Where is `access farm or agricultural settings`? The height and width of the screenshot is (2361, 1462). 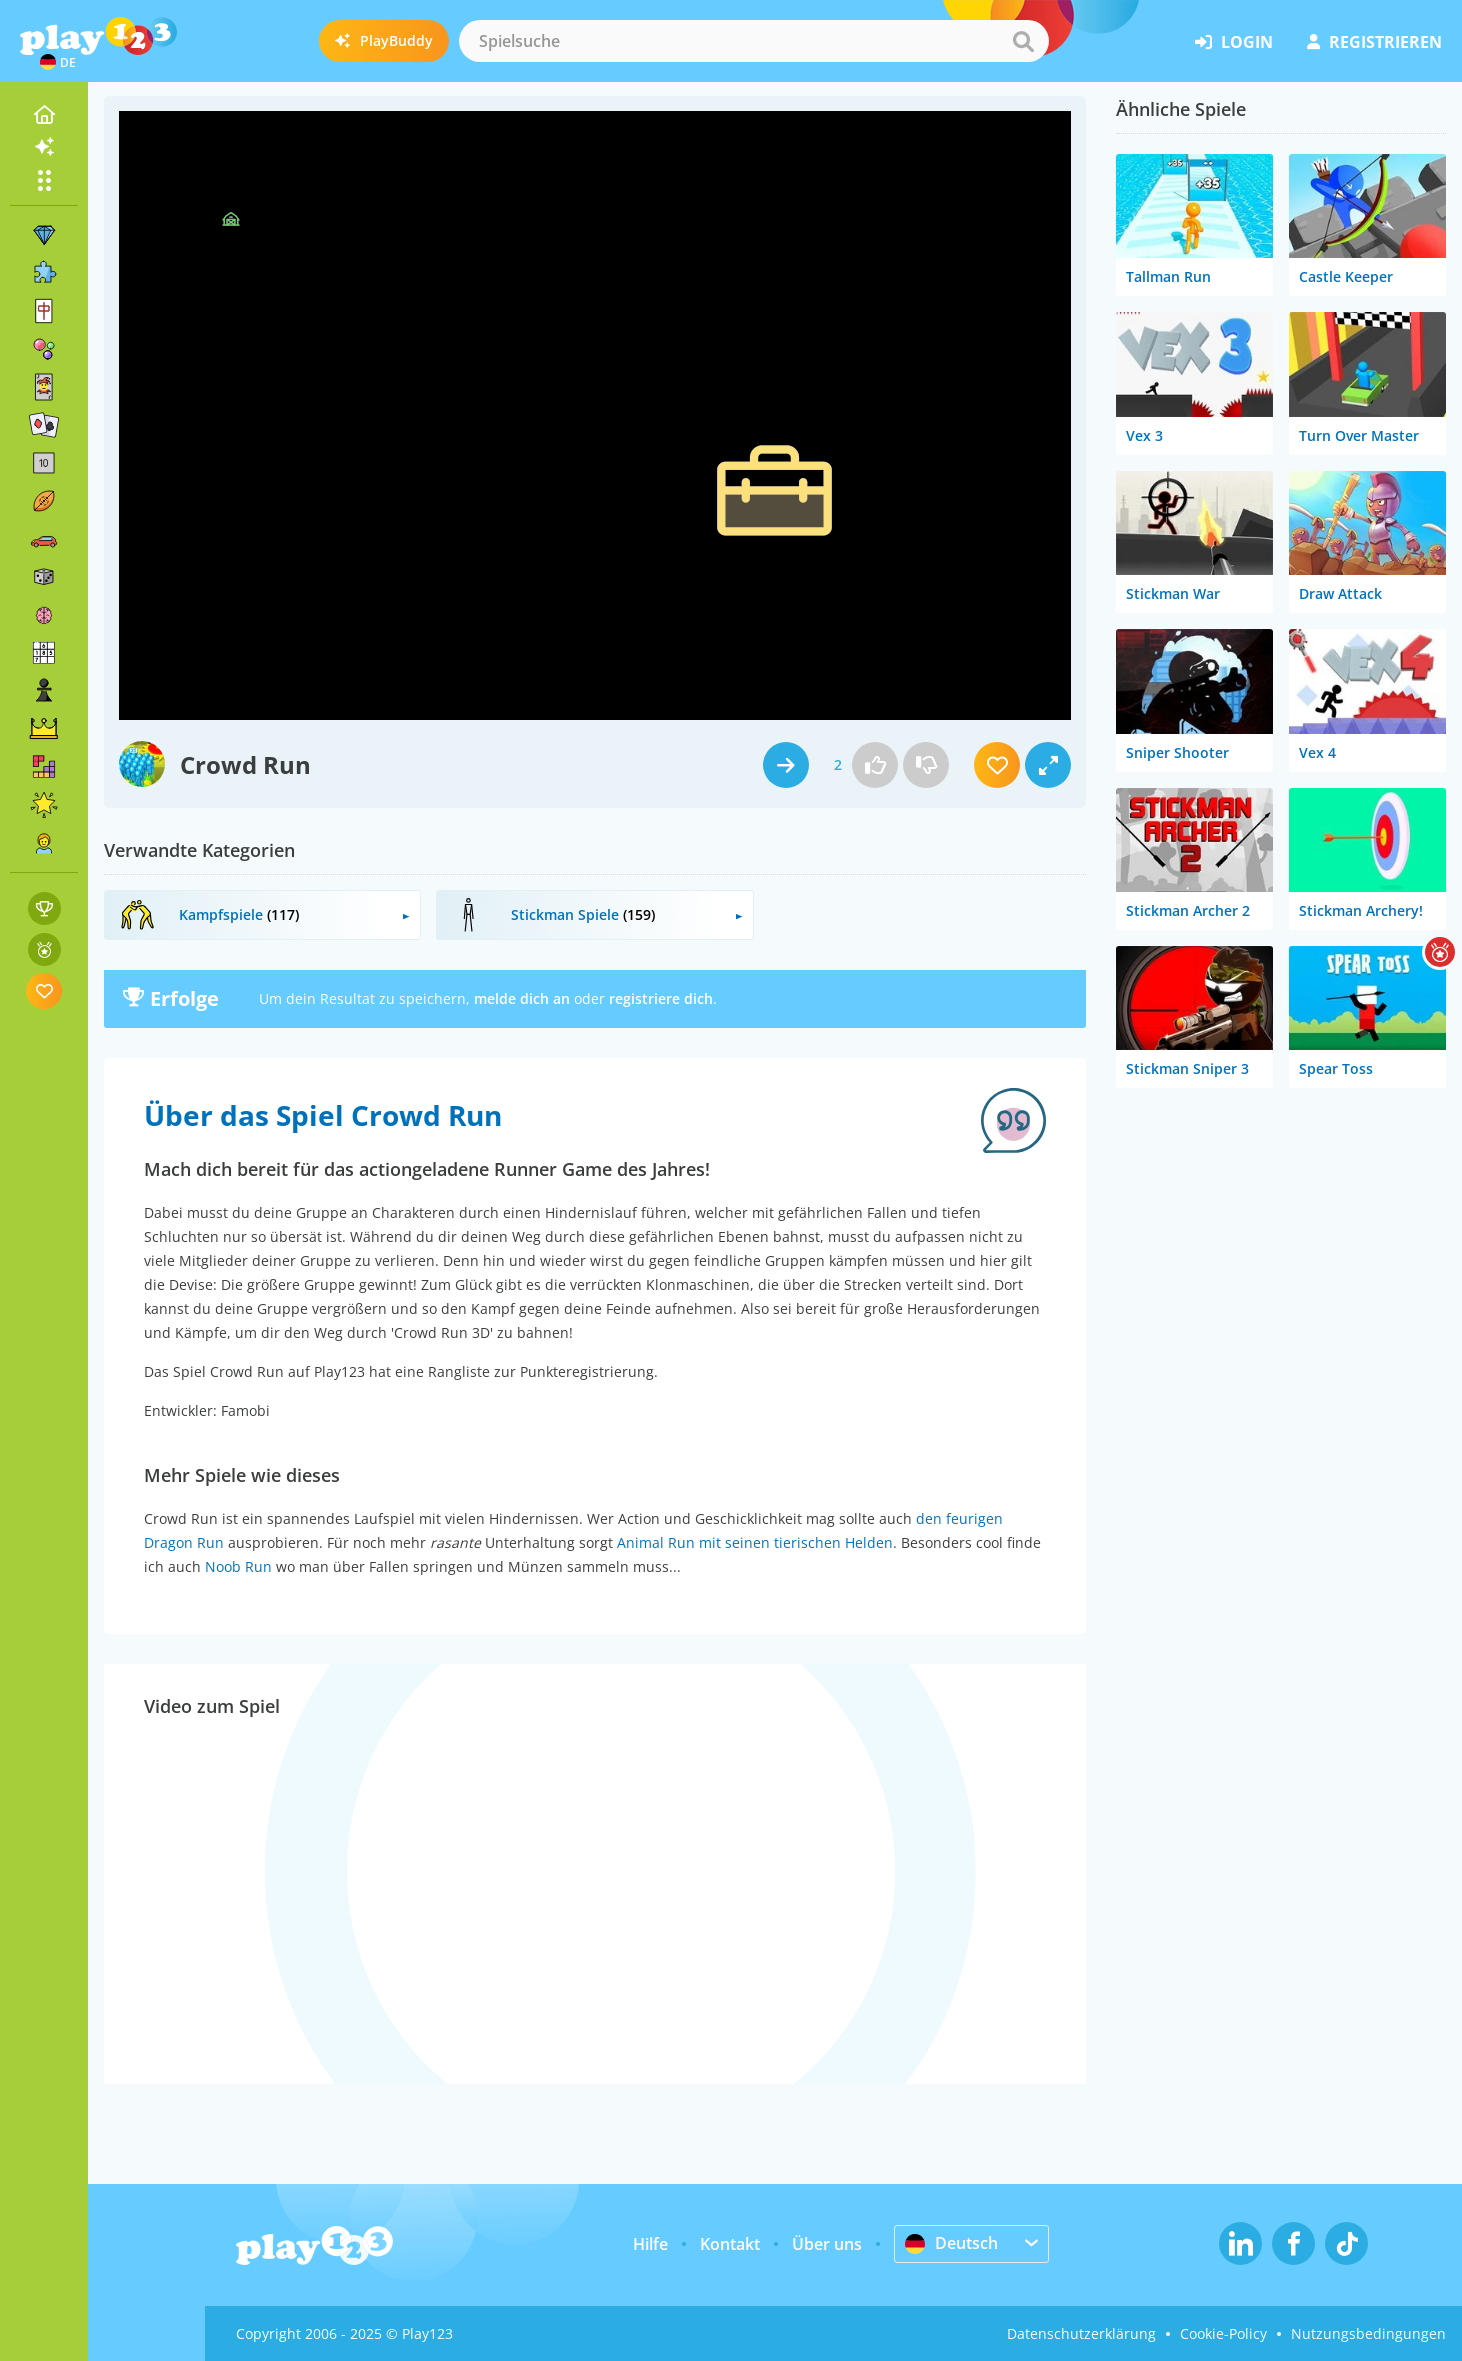 access farm or agricultural settings is located at coordinates (231, 220).